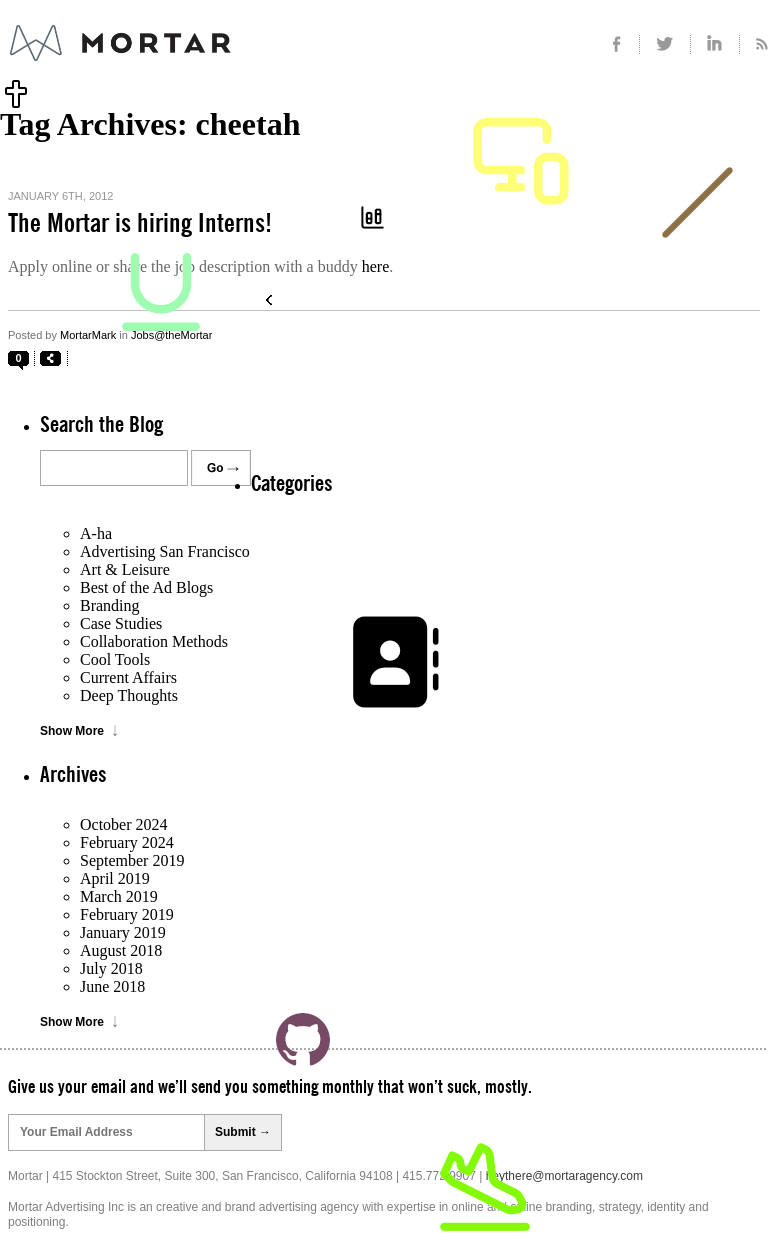 This screenshot has height=1246, width=768. What do you see at coordinates (16, 94) in the screenshot?
I see `religious or faith-related content` at bounding box center [16, 94].